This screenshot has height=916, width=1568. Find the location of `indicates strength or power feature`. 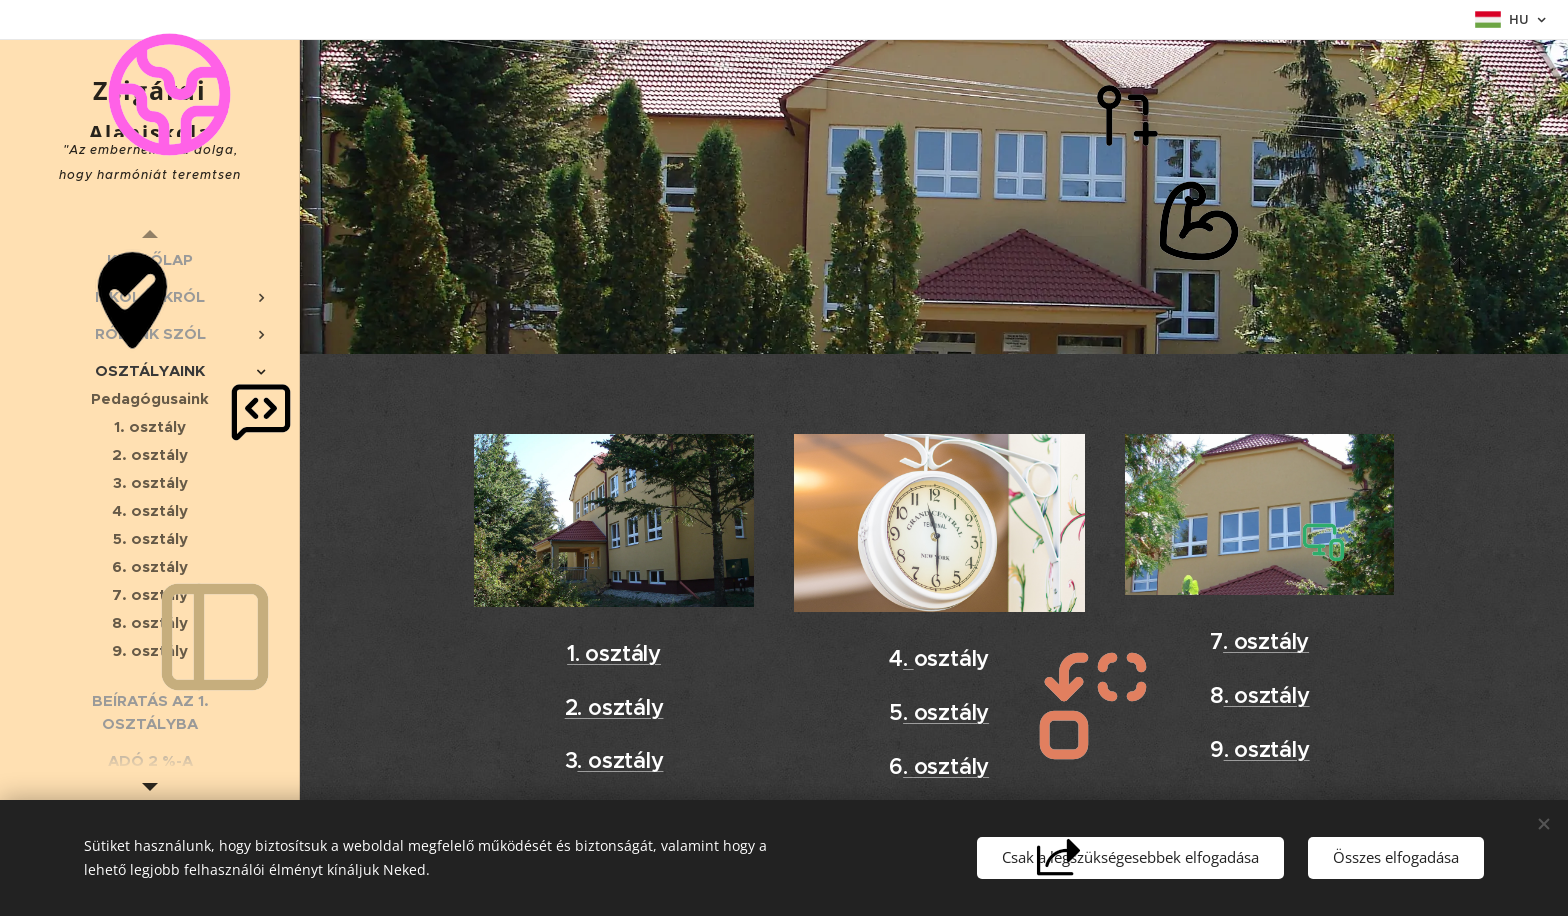

indicates strength or power feature is located at coordinates (1199, 221).